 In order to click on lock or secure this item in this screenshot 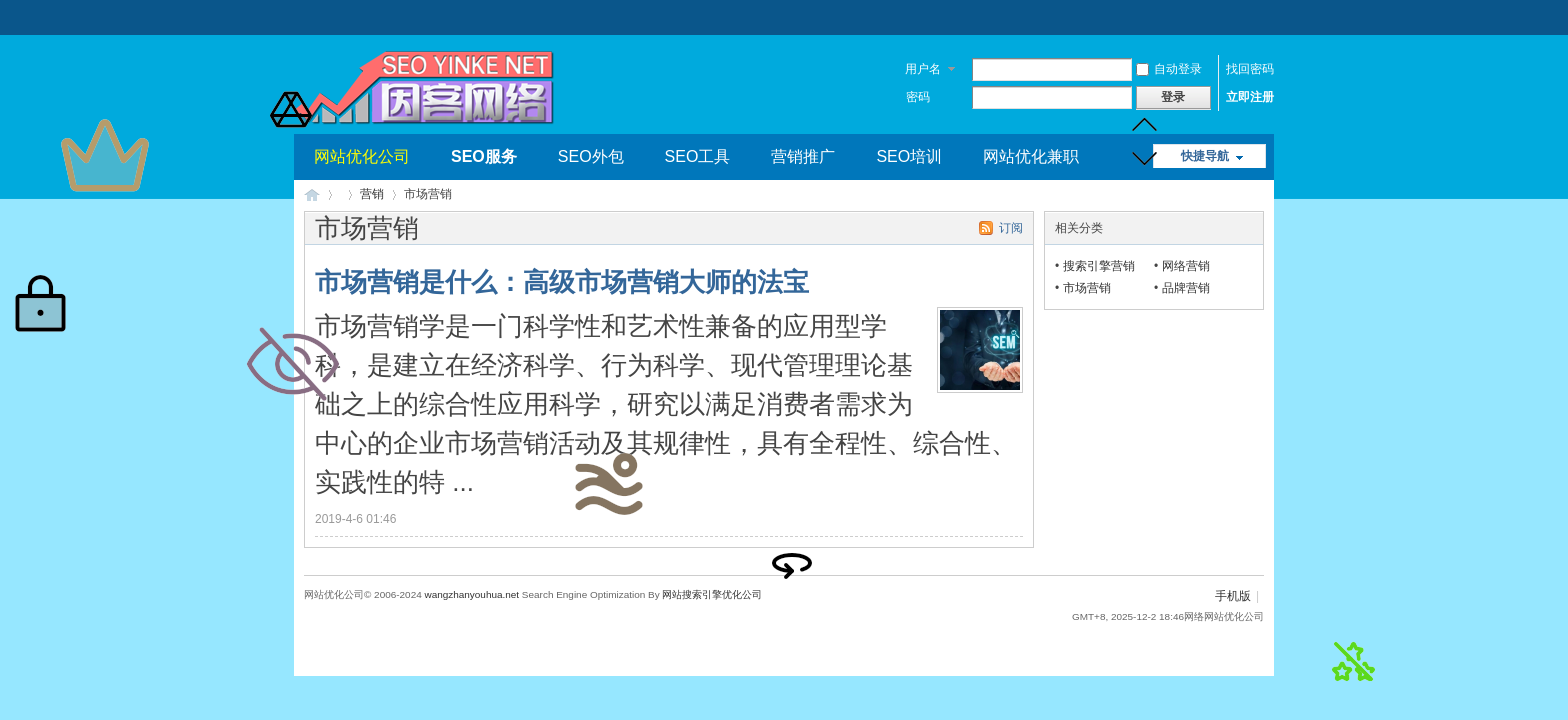, I will do `click(40, 306)`.